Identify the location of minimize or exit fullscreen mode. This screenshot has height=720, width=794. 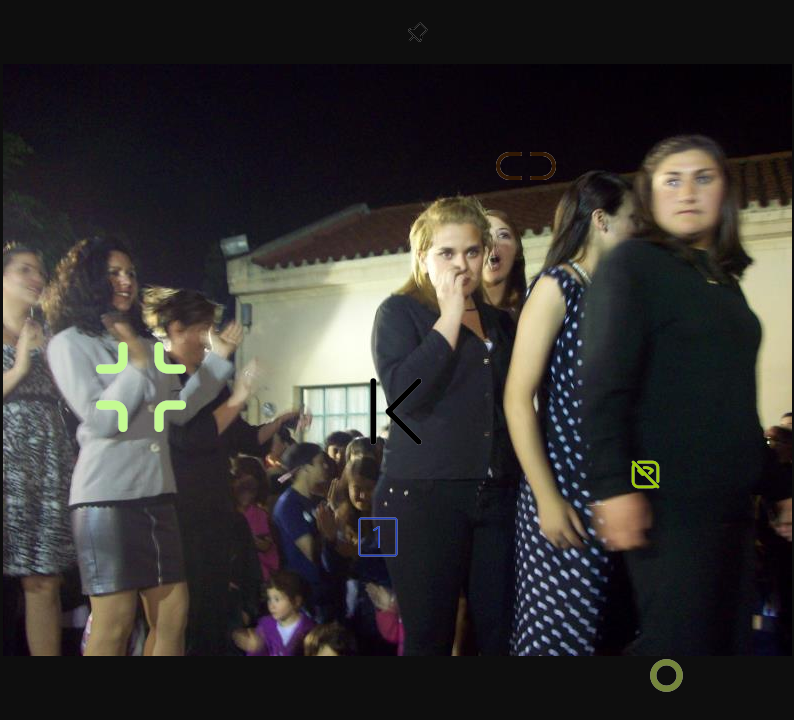
(141, 387).